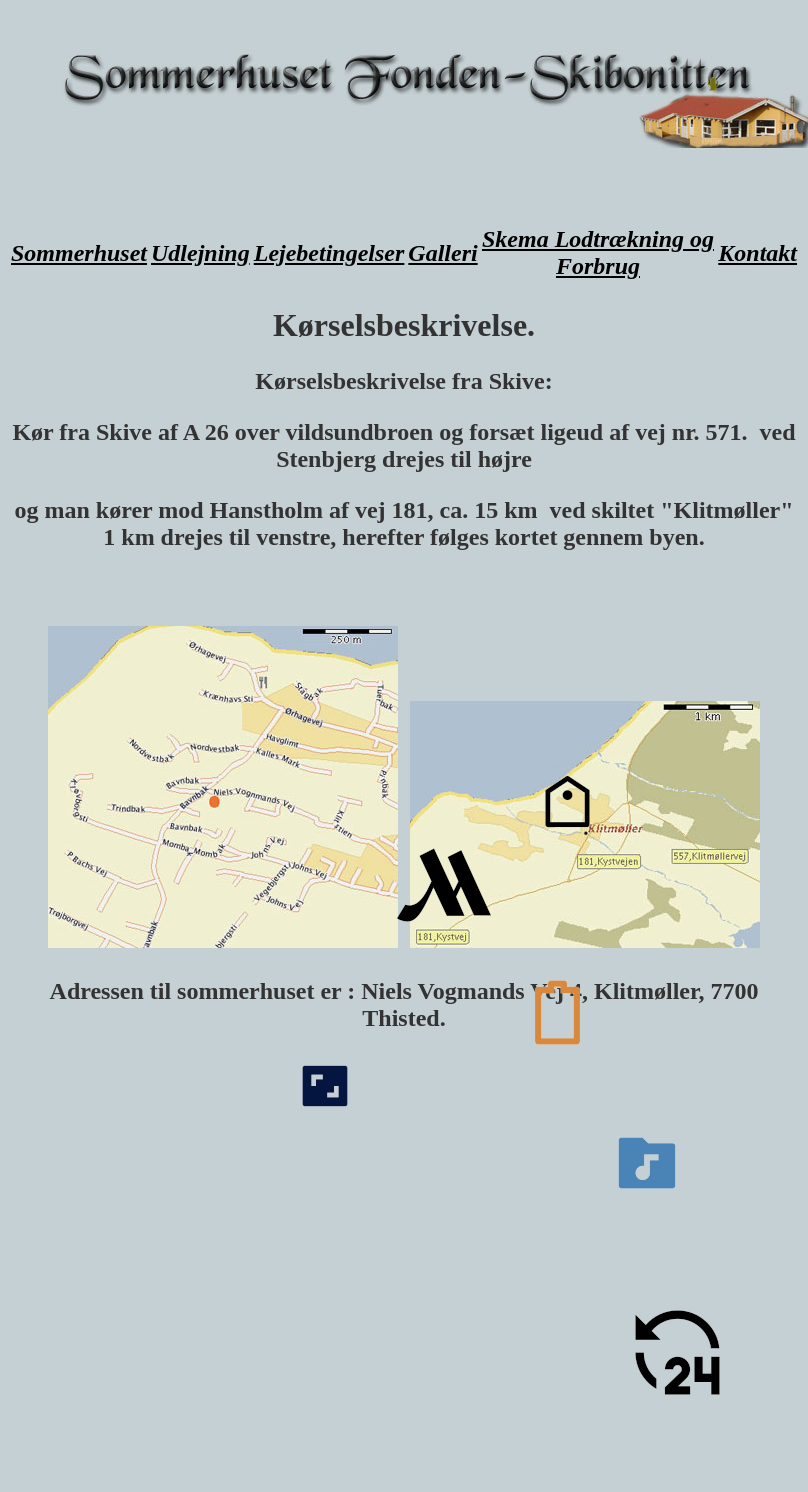 This screenshot has height=1492, width=808. Describe the element at coordinates (677, 1352) in the screenshot. I see `indicates 24-hour service availability` at that location.